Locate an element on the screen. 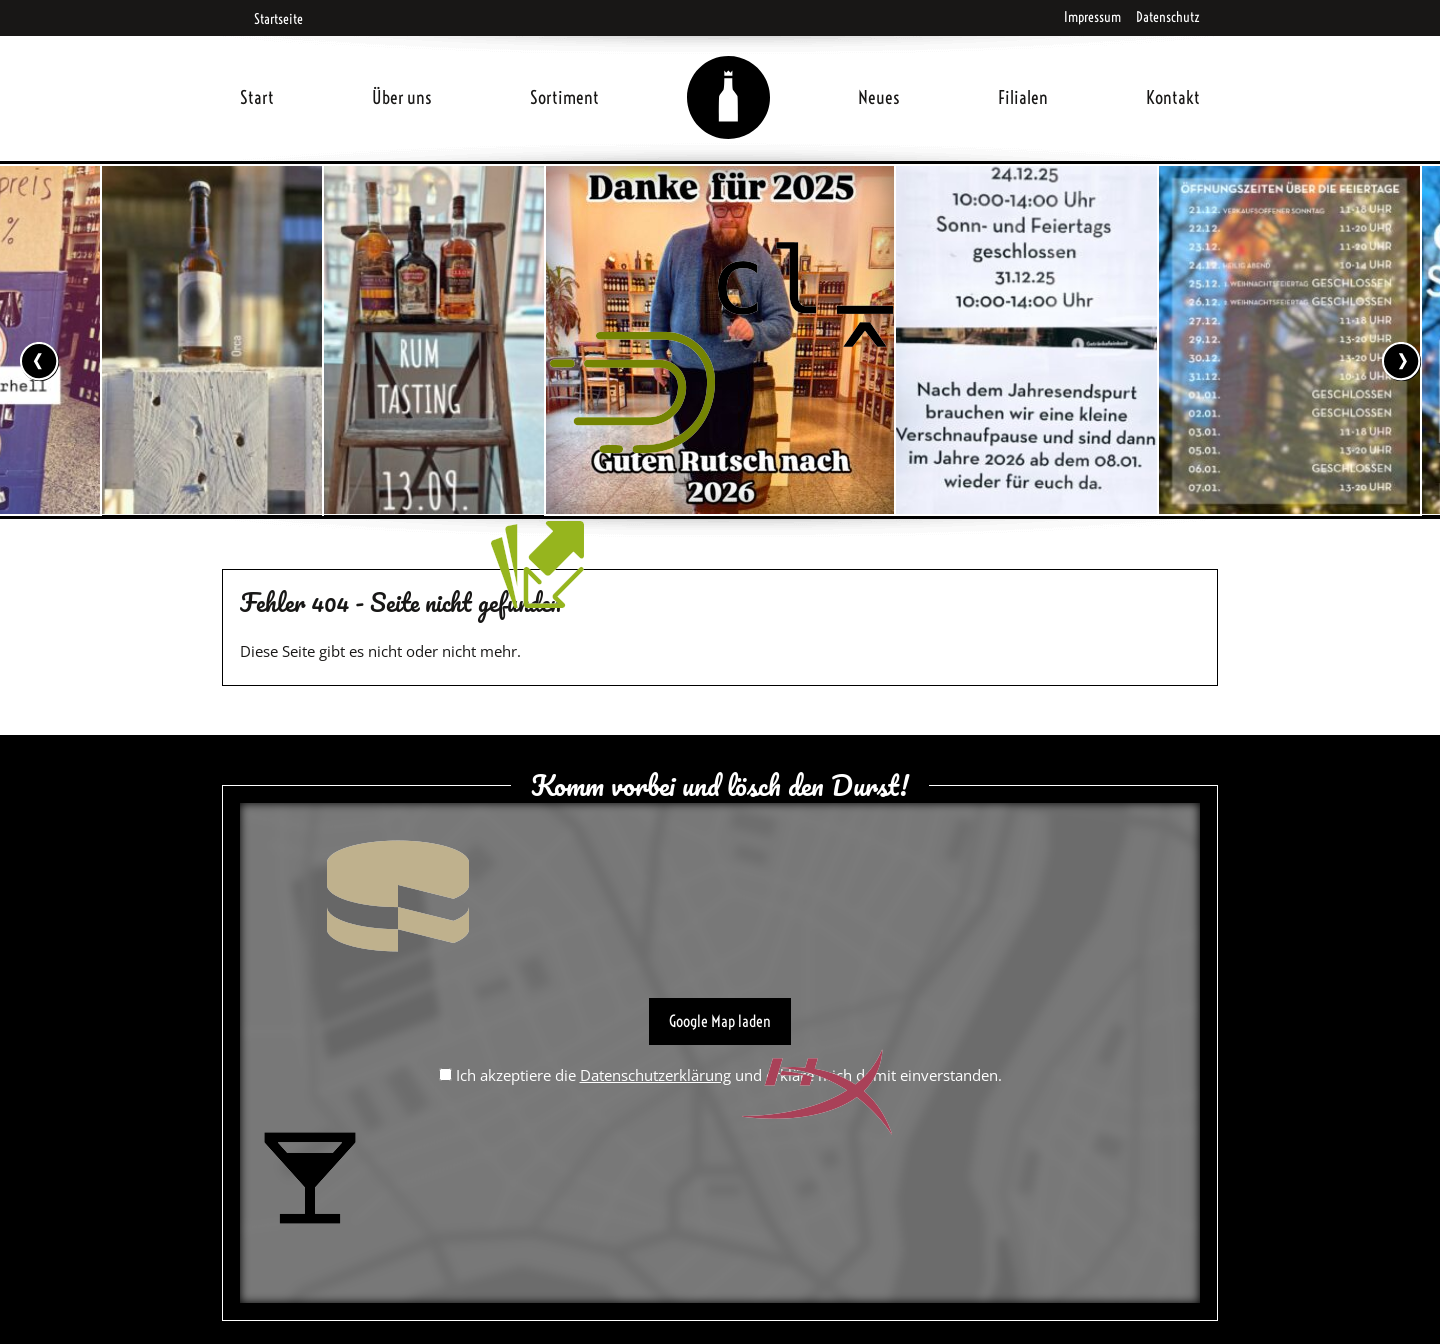 This screenshot has width=1440, height=1344. CakePHP framework logo is located at coordinates (398, 896).